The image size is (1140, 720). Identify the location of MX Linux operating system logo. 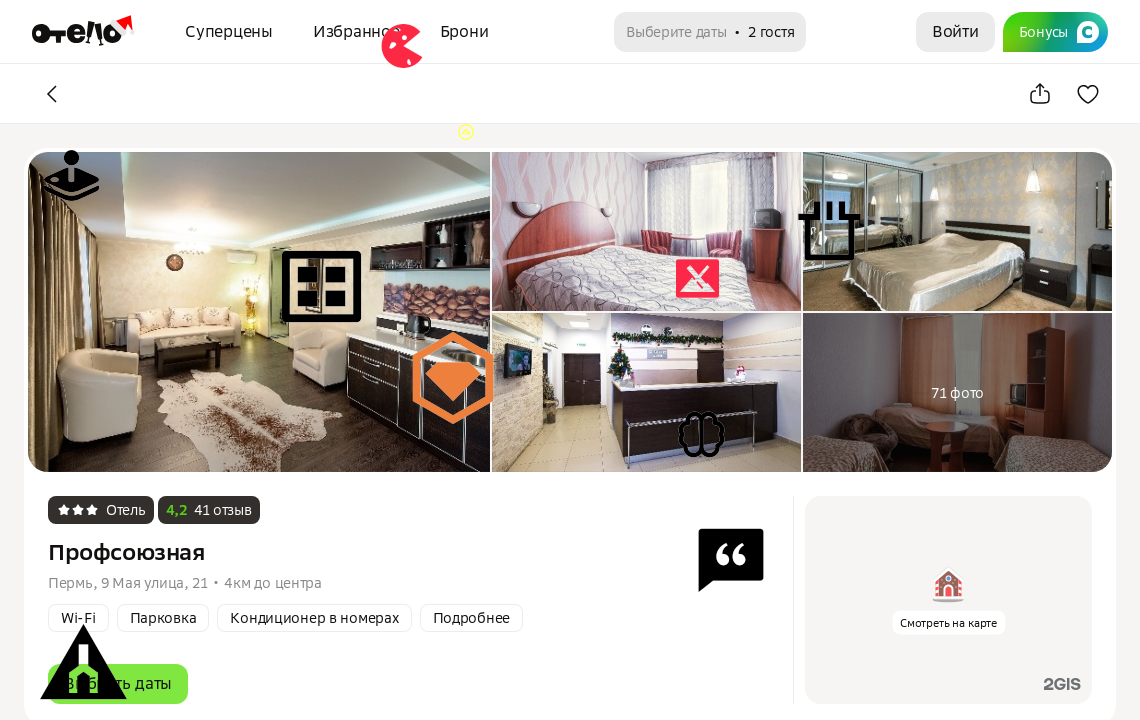
(697, 278).